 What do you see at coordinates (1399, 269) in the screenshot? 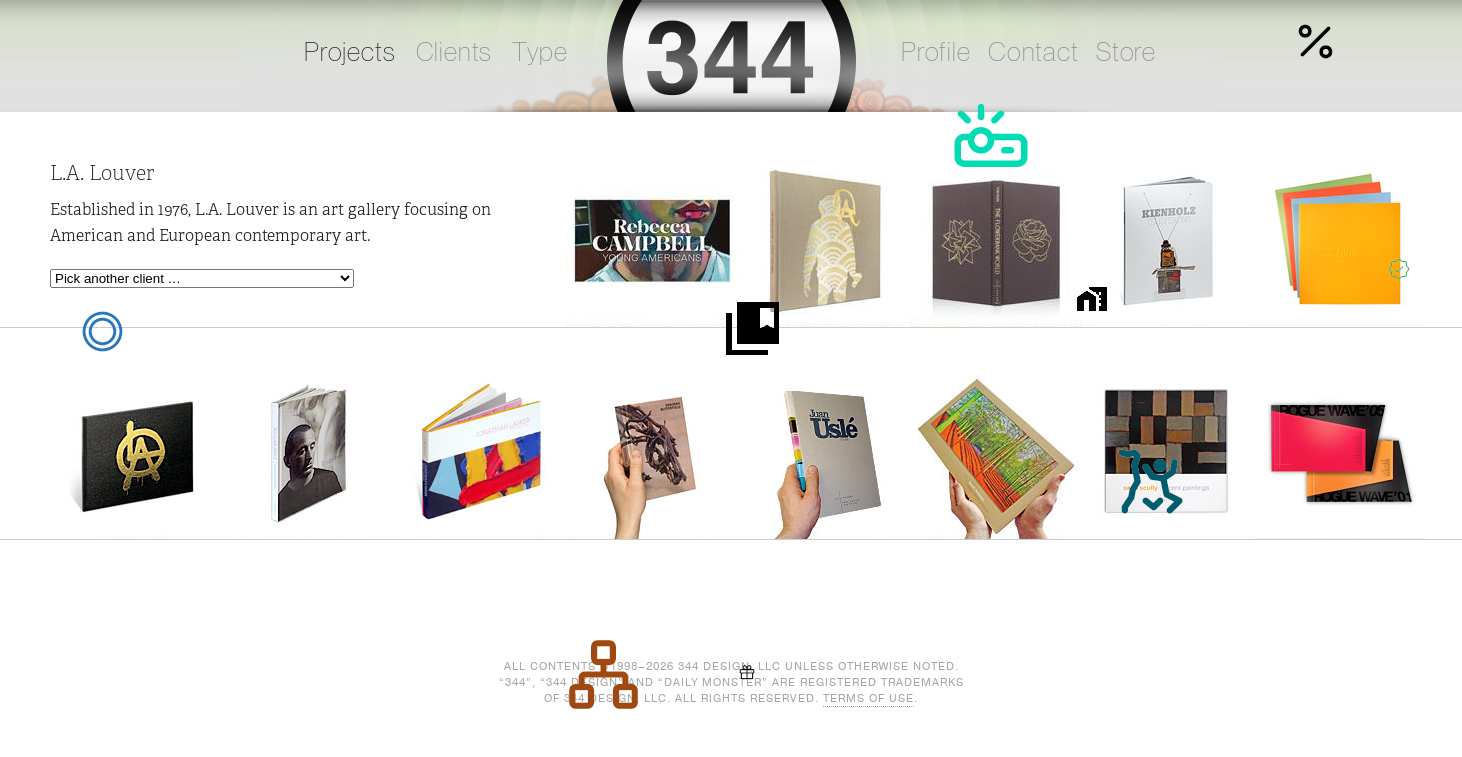
I see `indicates verified or authenticated status` at bounding box center [1399, 269].